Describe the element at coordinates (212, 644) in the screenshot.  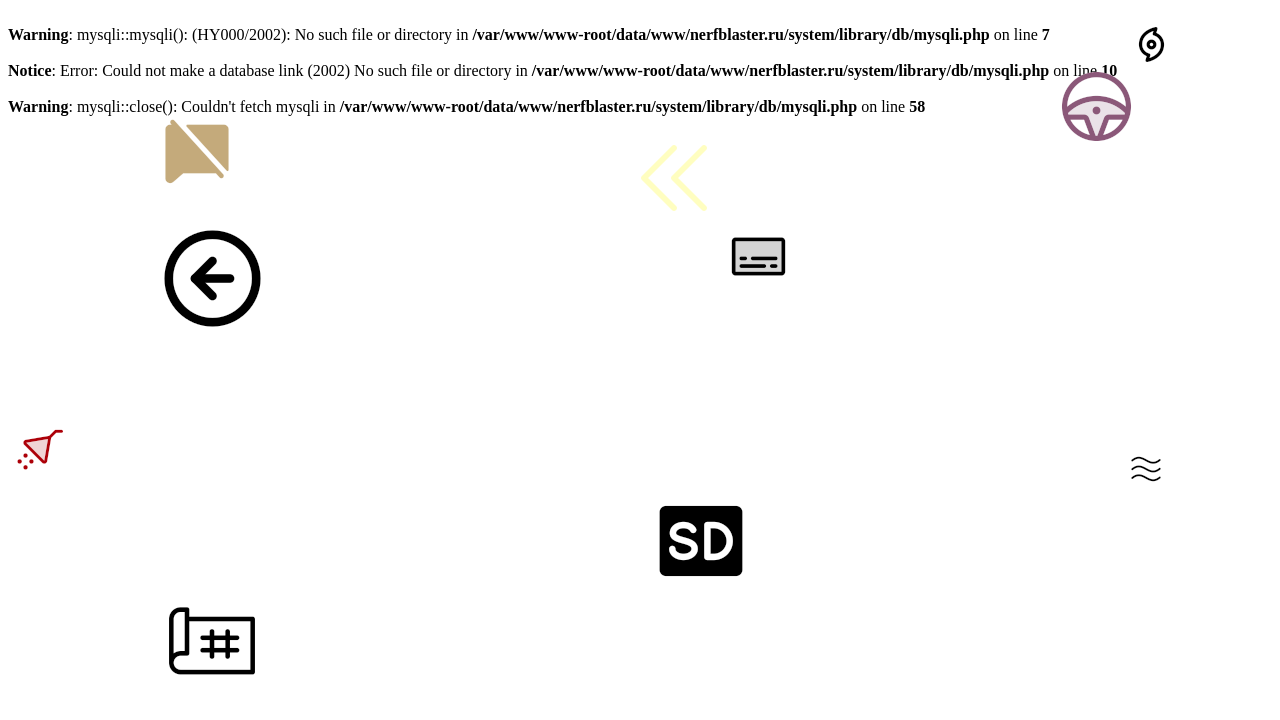
I see `view project blueprints or technical plans` at that location.